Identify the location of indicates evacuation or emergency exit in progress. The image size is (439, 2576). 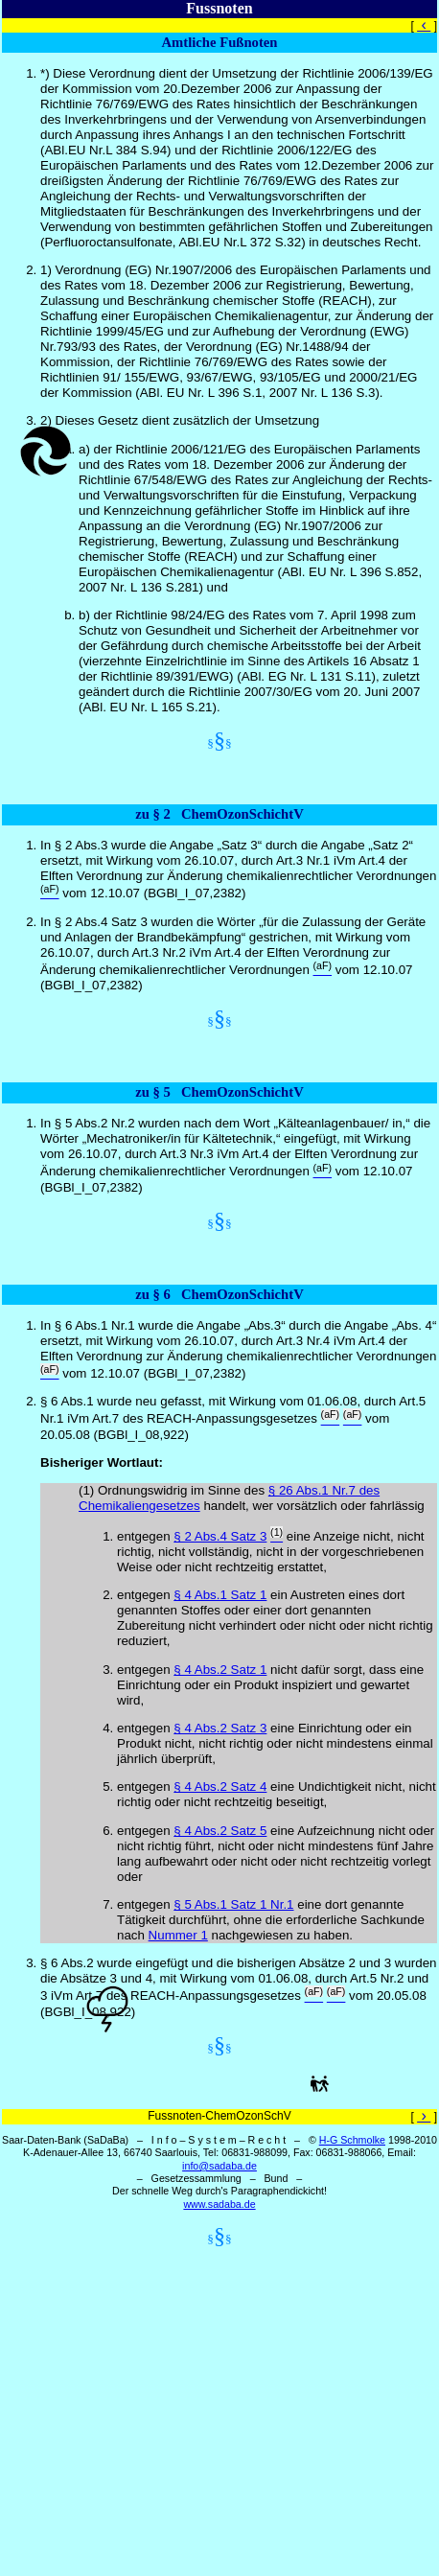
(319, 2083).